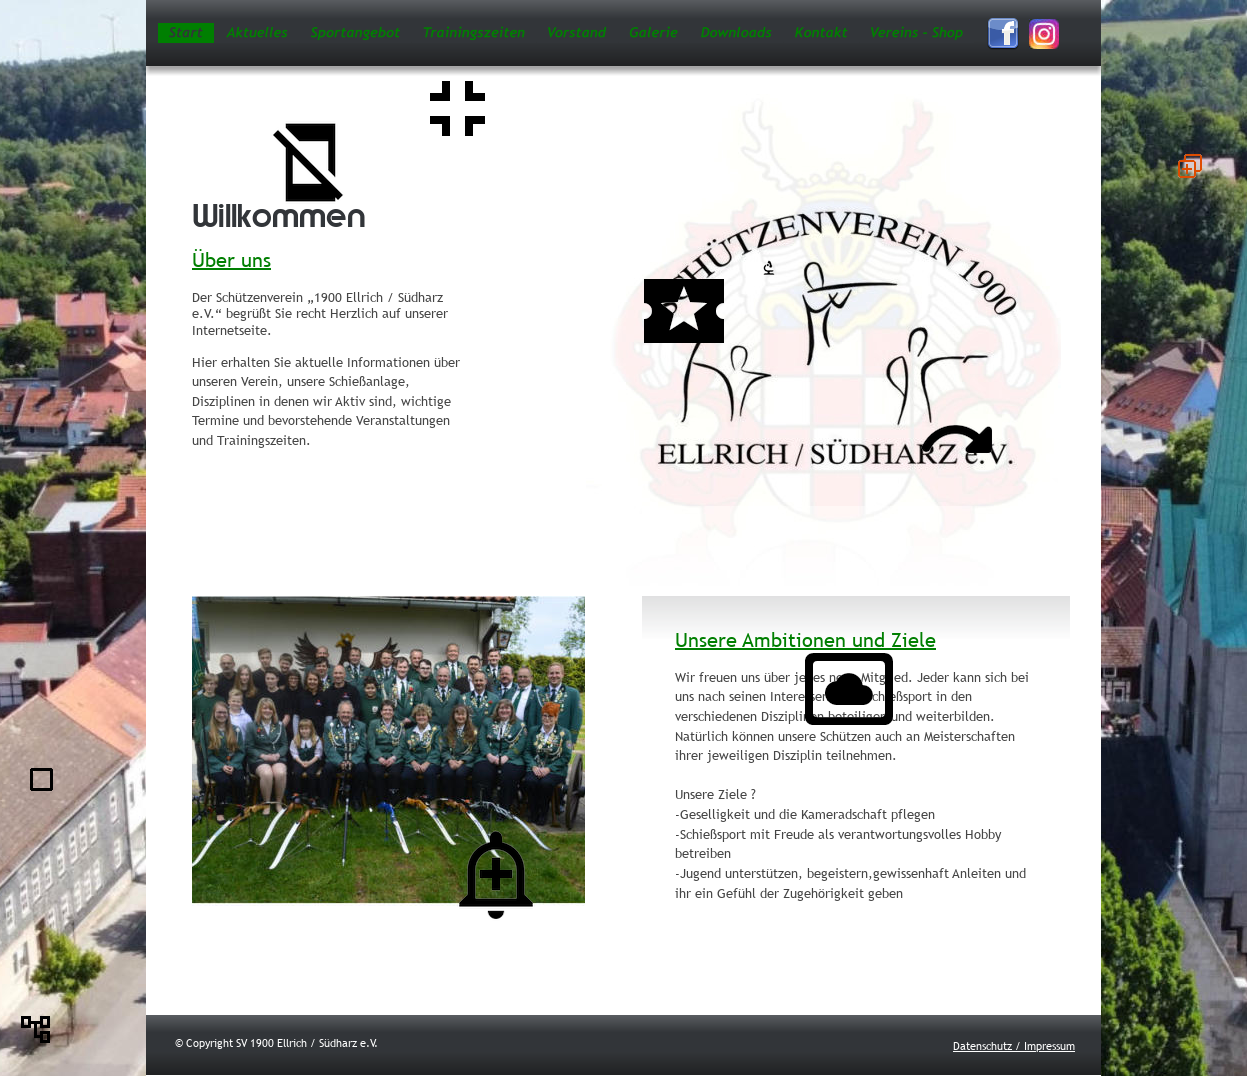  I want to click on exit fullscreen mode, so click(457, 108).